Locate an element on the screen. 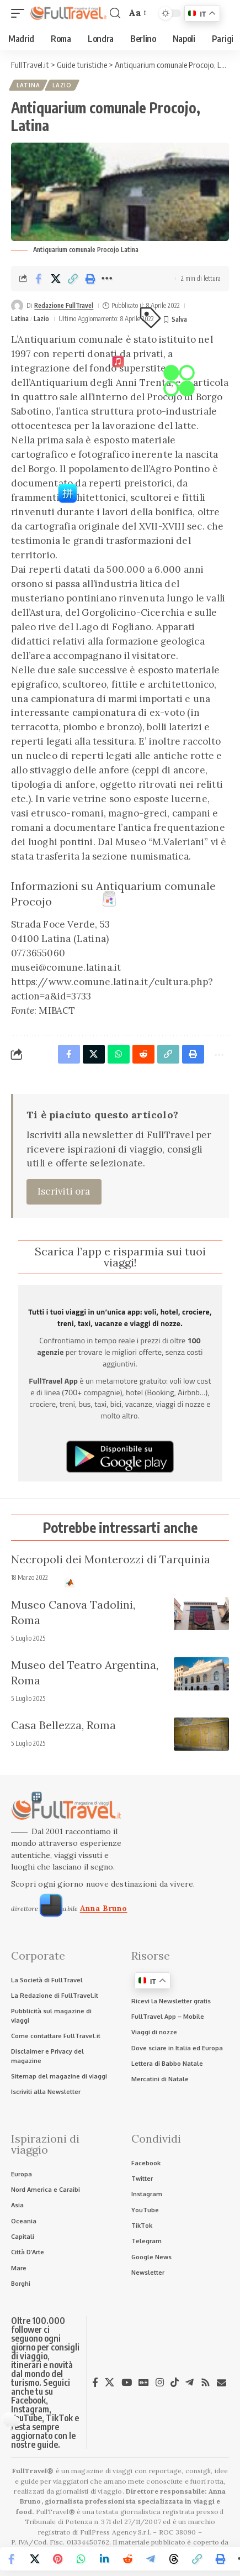 This screenshot has width=240, height=2576. add or edit tags for music tracks is located at coordinates (150, 317).